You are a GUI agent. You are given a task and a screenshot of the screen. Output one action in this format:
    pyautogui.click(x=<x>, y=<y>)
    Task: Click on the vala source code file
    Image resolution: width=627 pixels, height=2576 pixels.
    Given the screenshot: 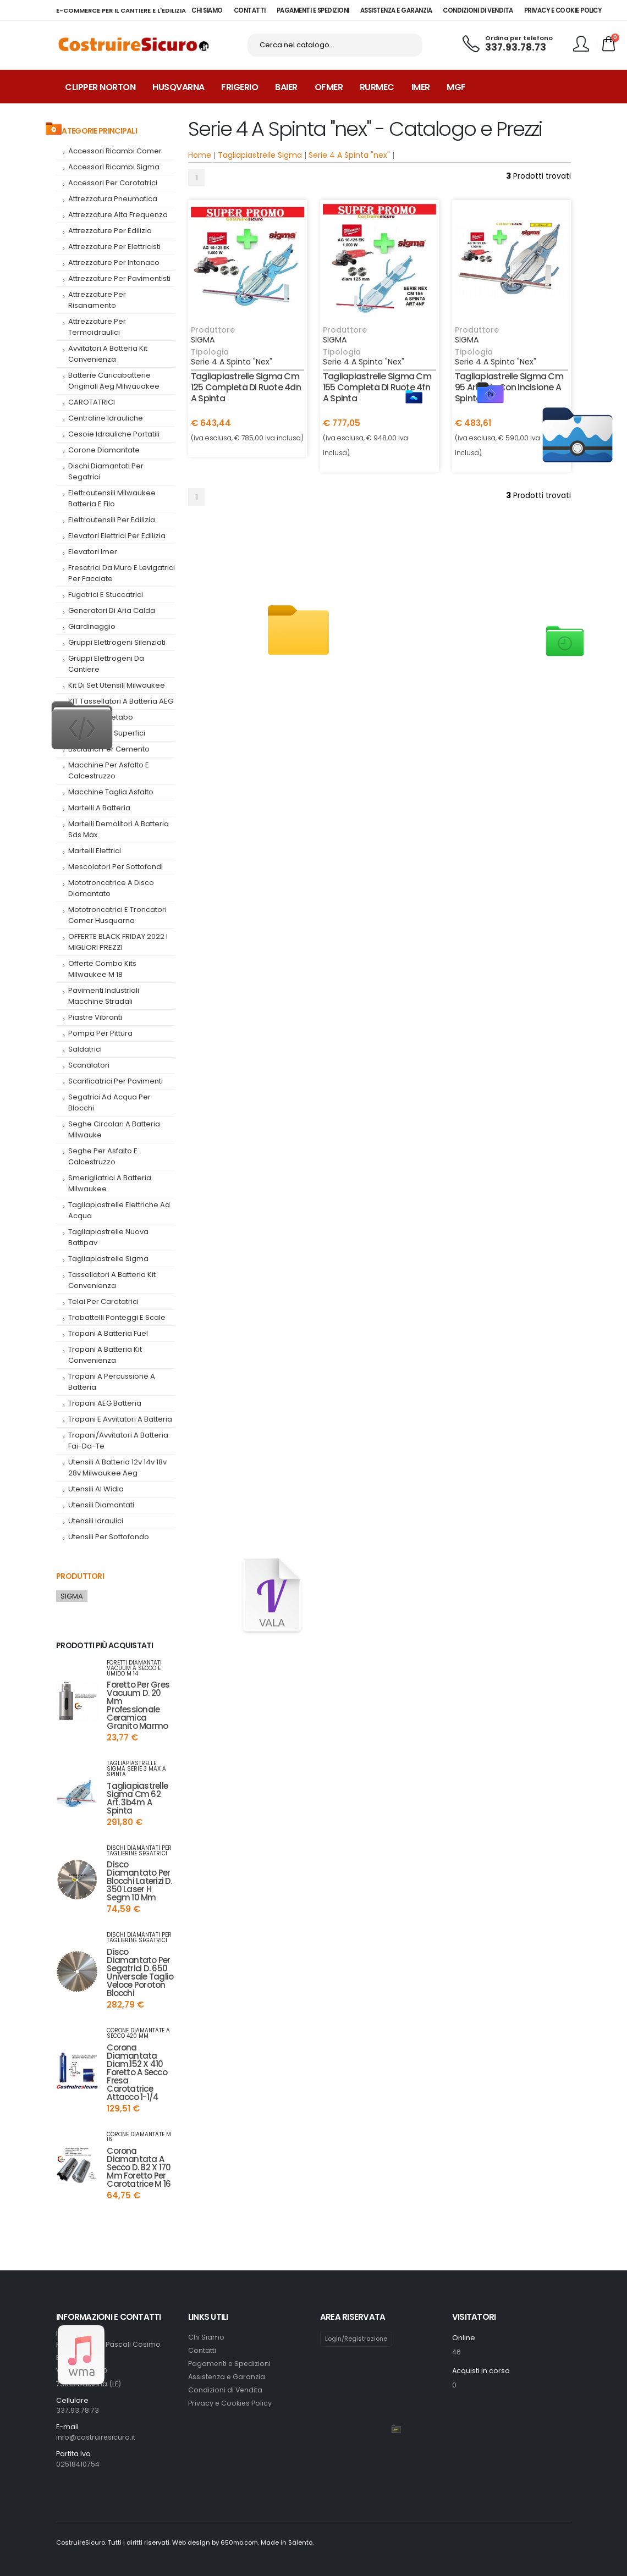 What is the action you would take?
    pyautogui.click(x=272, y=1596)
    